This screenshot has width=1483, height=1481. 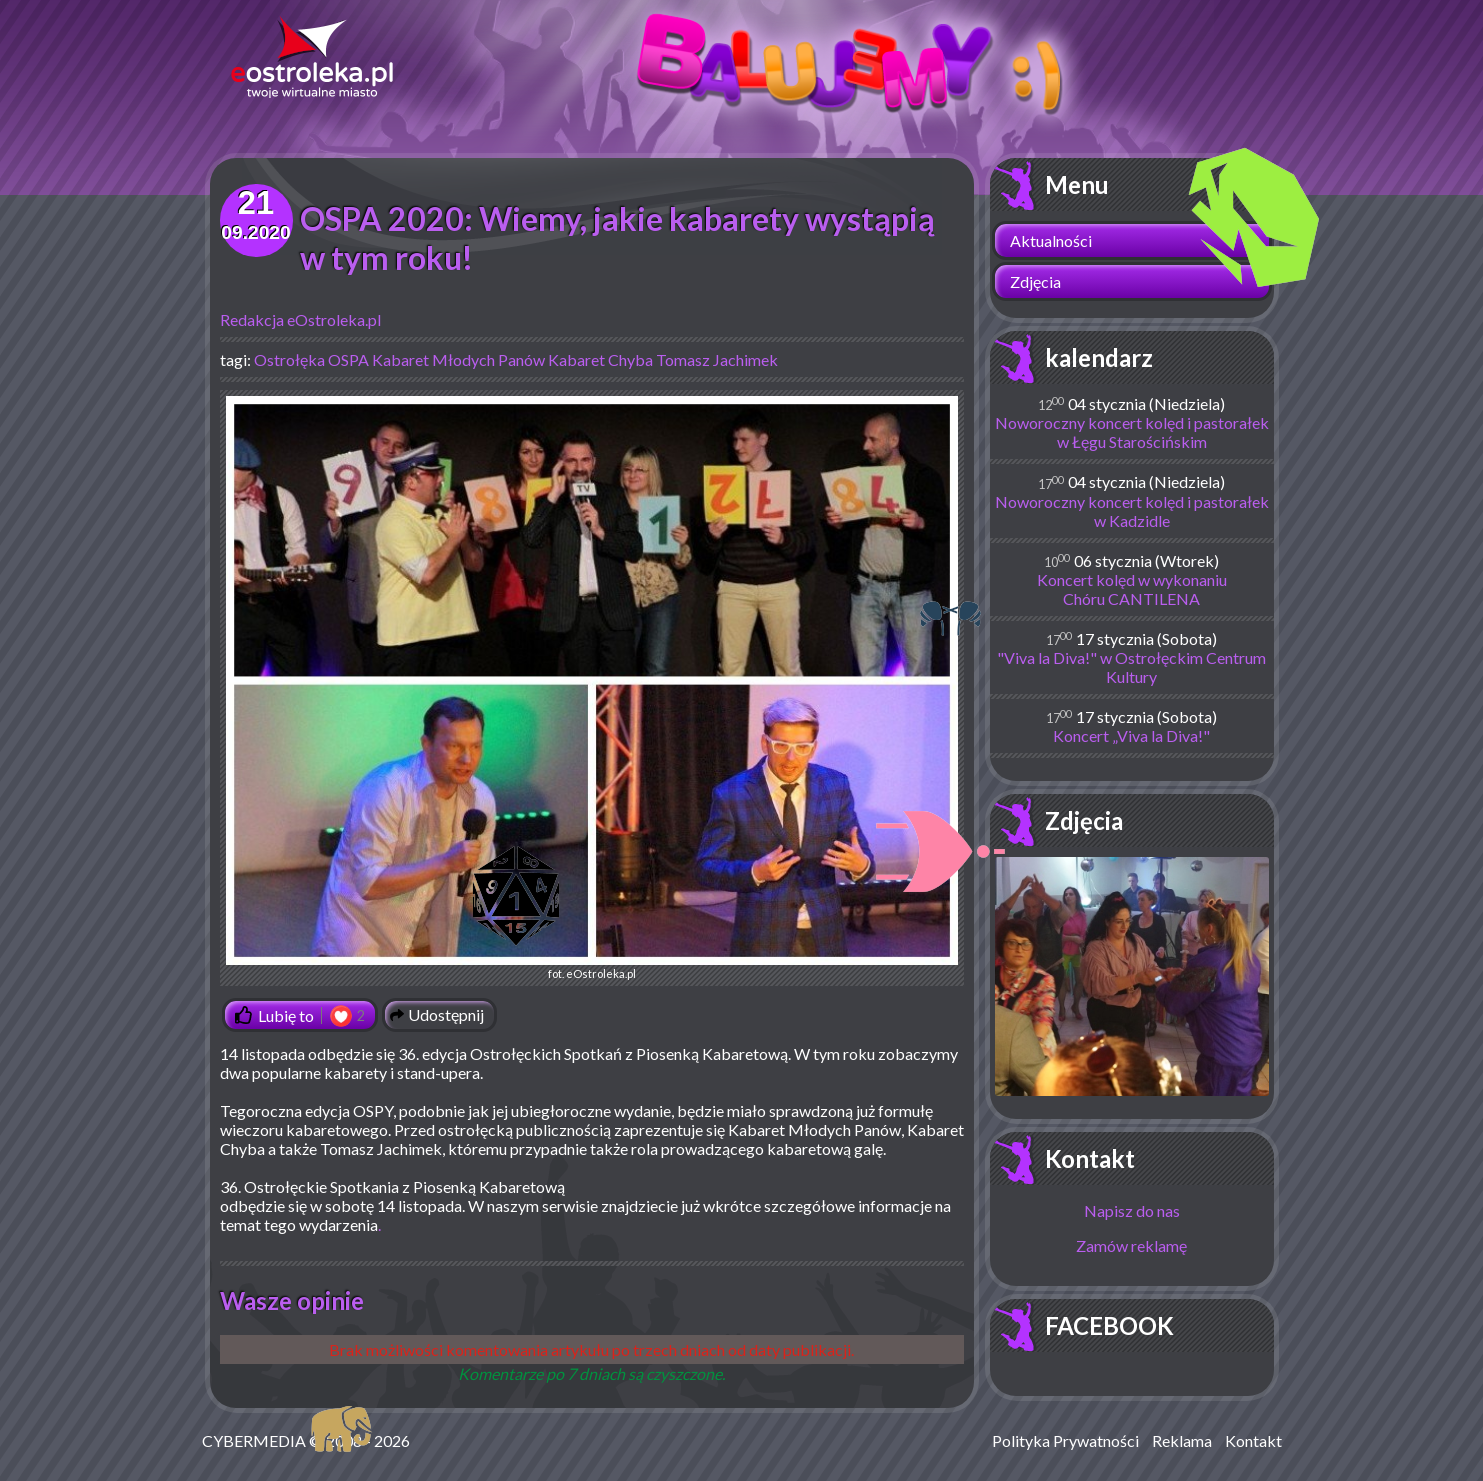 What do you see at coordinates (516, 896) in the screenshot?
I see `roll a d20 die` at bounding box center [516, 896].